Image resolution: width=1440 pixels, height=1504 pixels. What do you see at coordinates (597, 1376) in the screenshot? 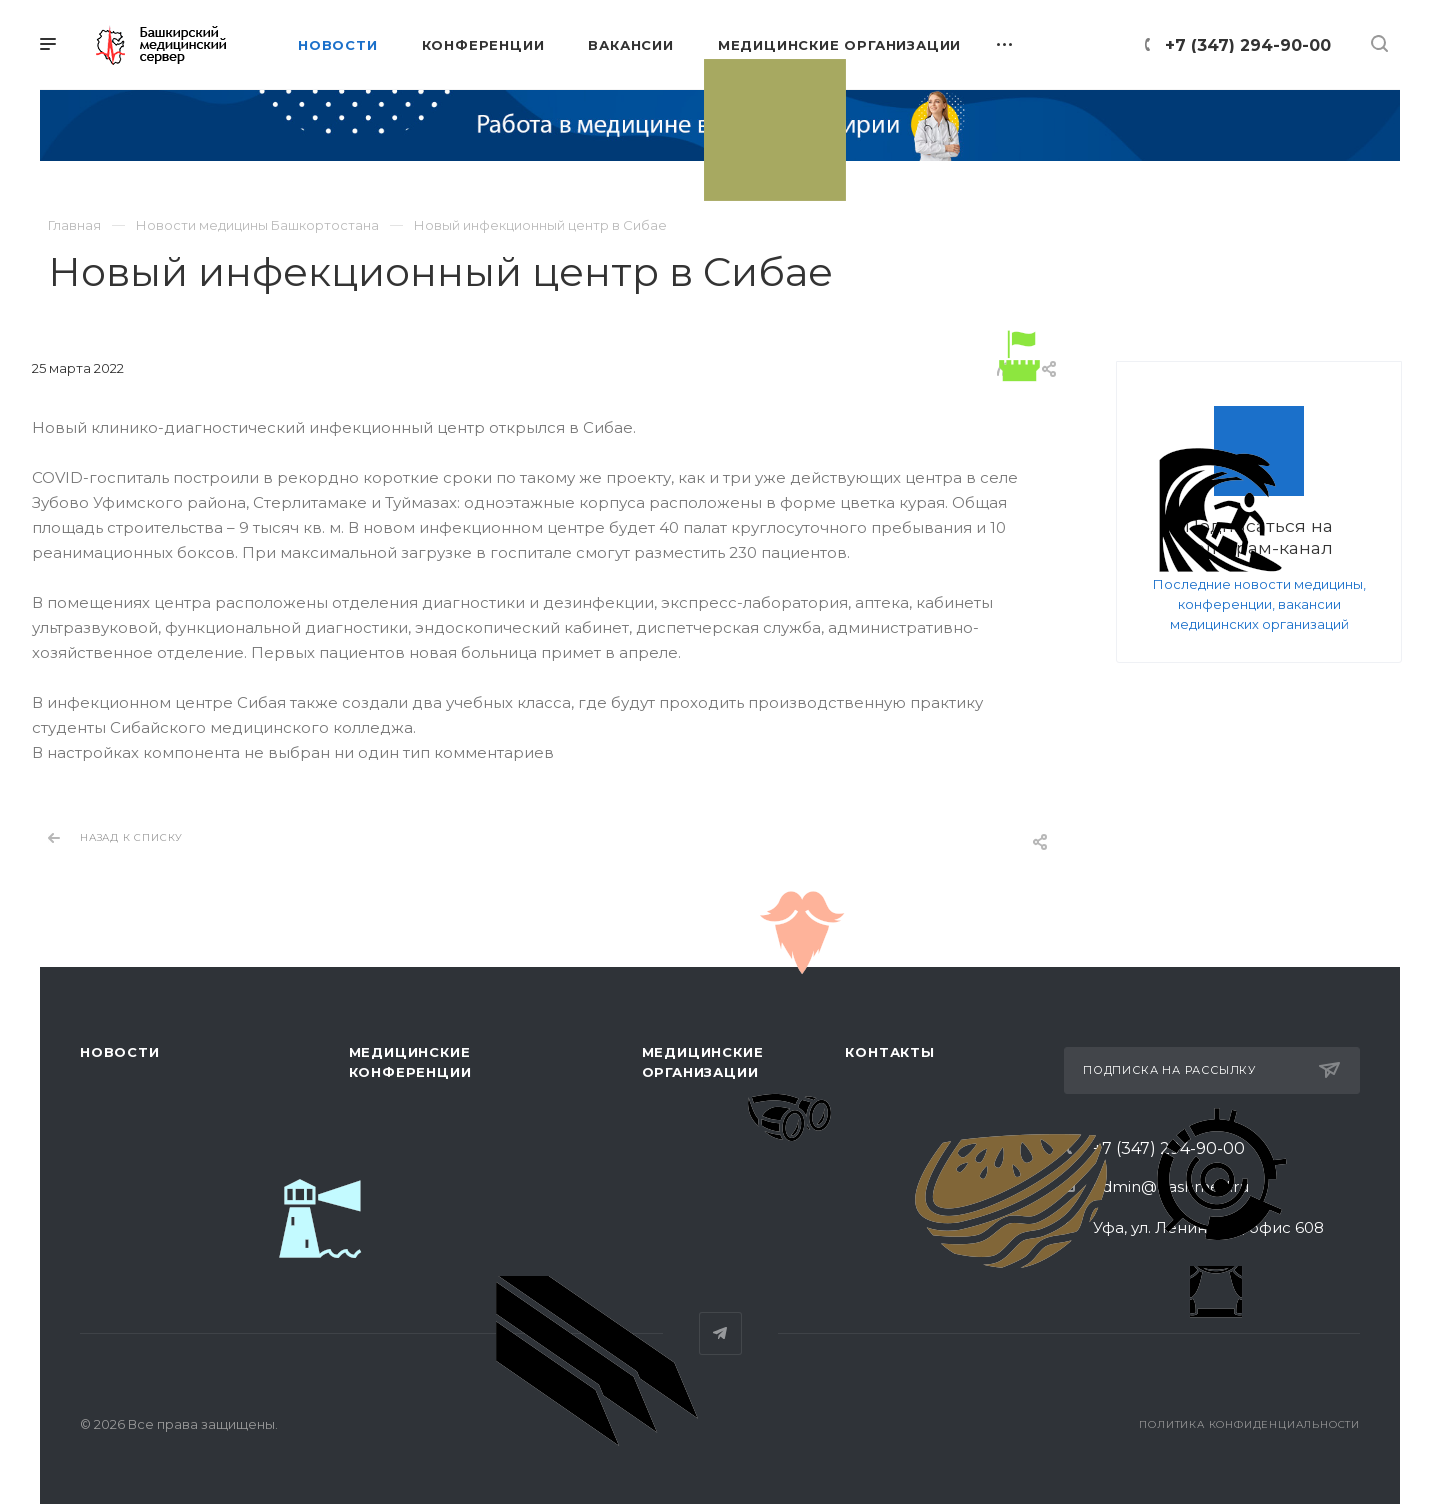
I see `equip claws or melee weapon` at bounding box center [597, 1376].